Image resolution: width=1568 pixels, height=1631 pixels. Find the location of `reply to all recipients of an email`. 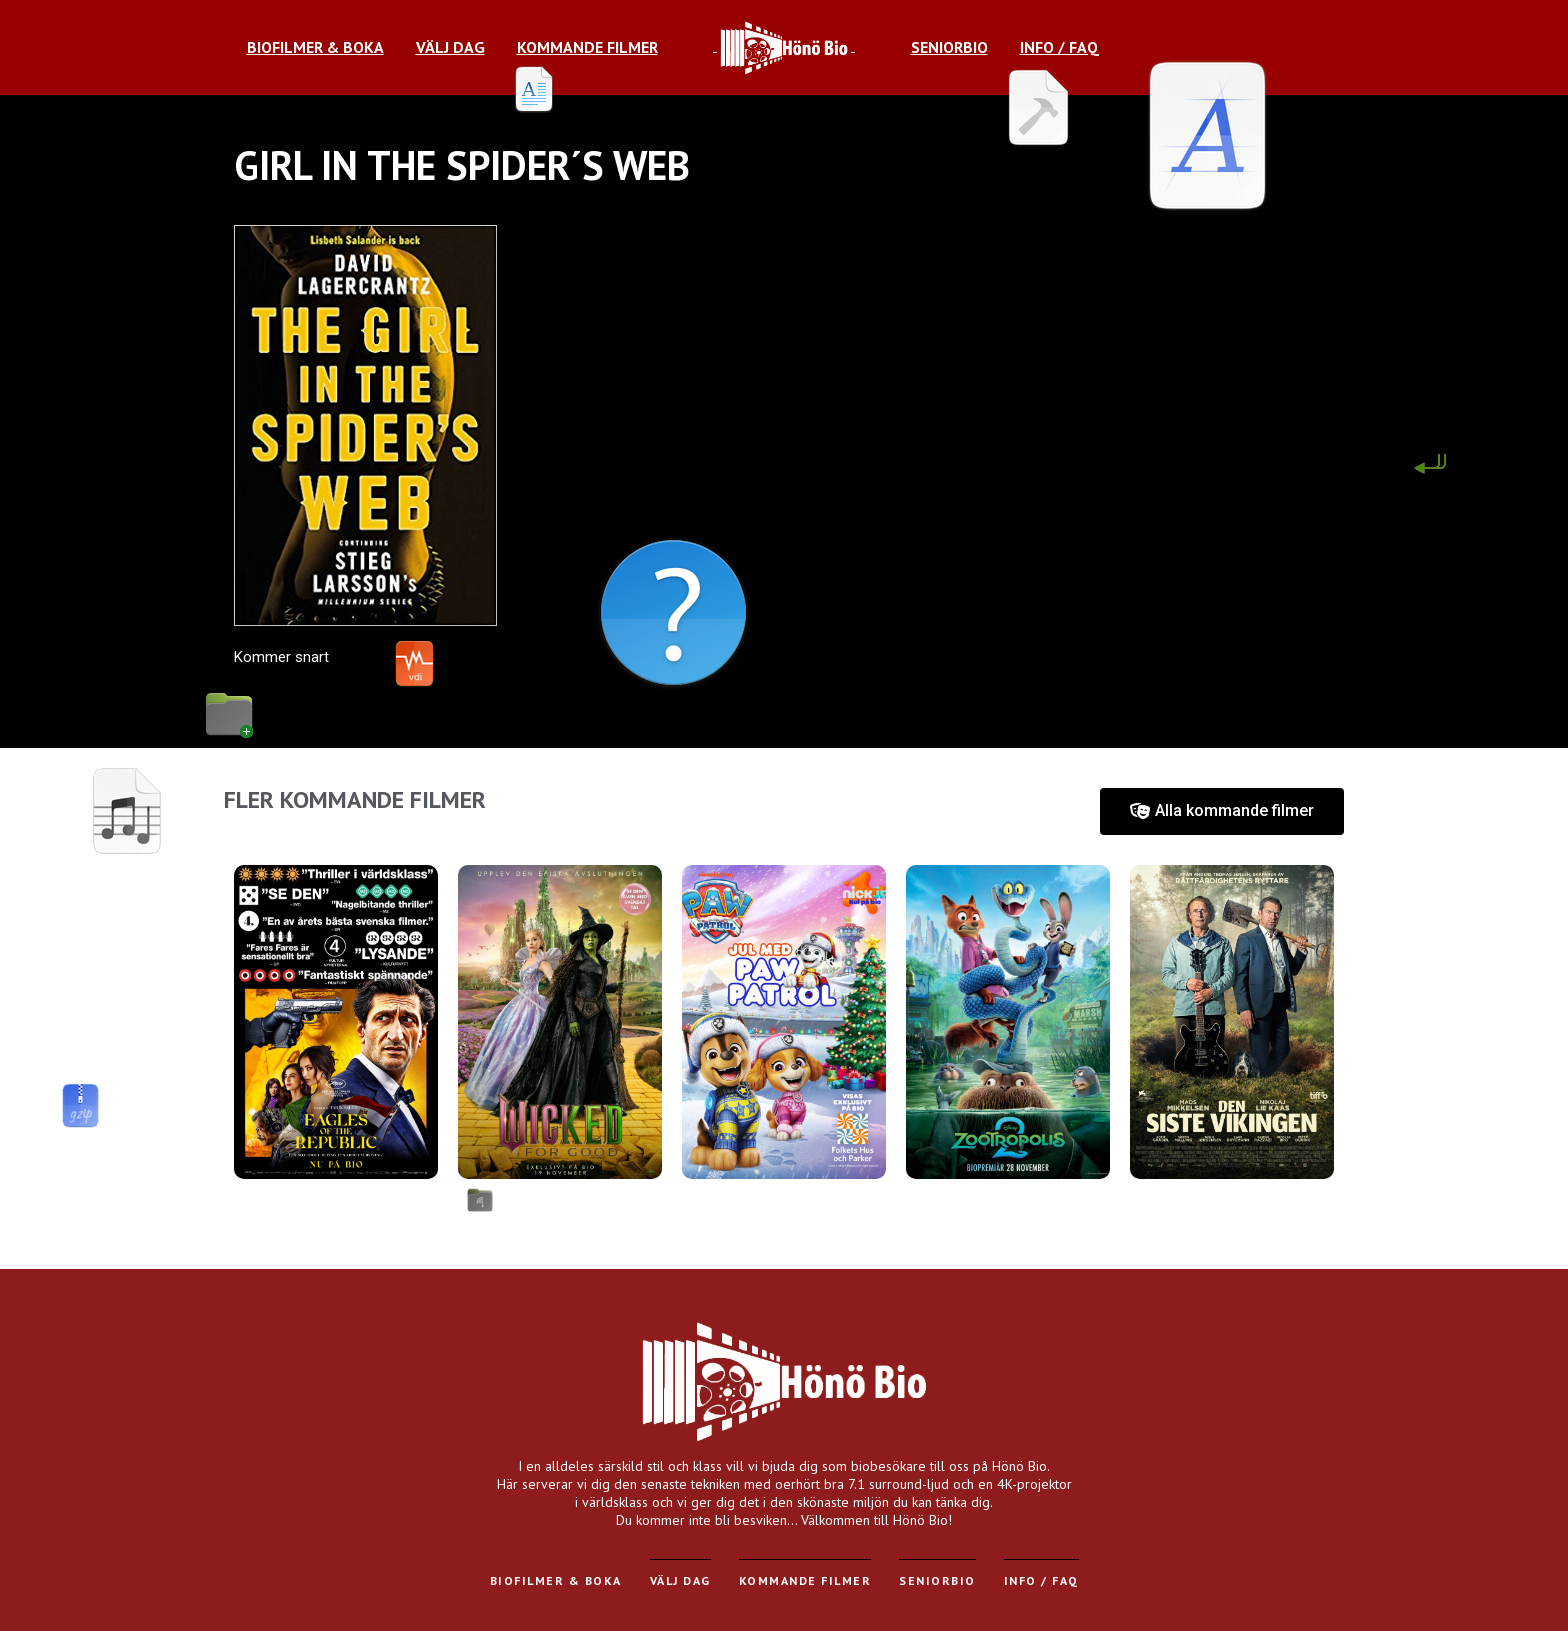

reply to all recipients of an email is located at coordinates (1429, 461).